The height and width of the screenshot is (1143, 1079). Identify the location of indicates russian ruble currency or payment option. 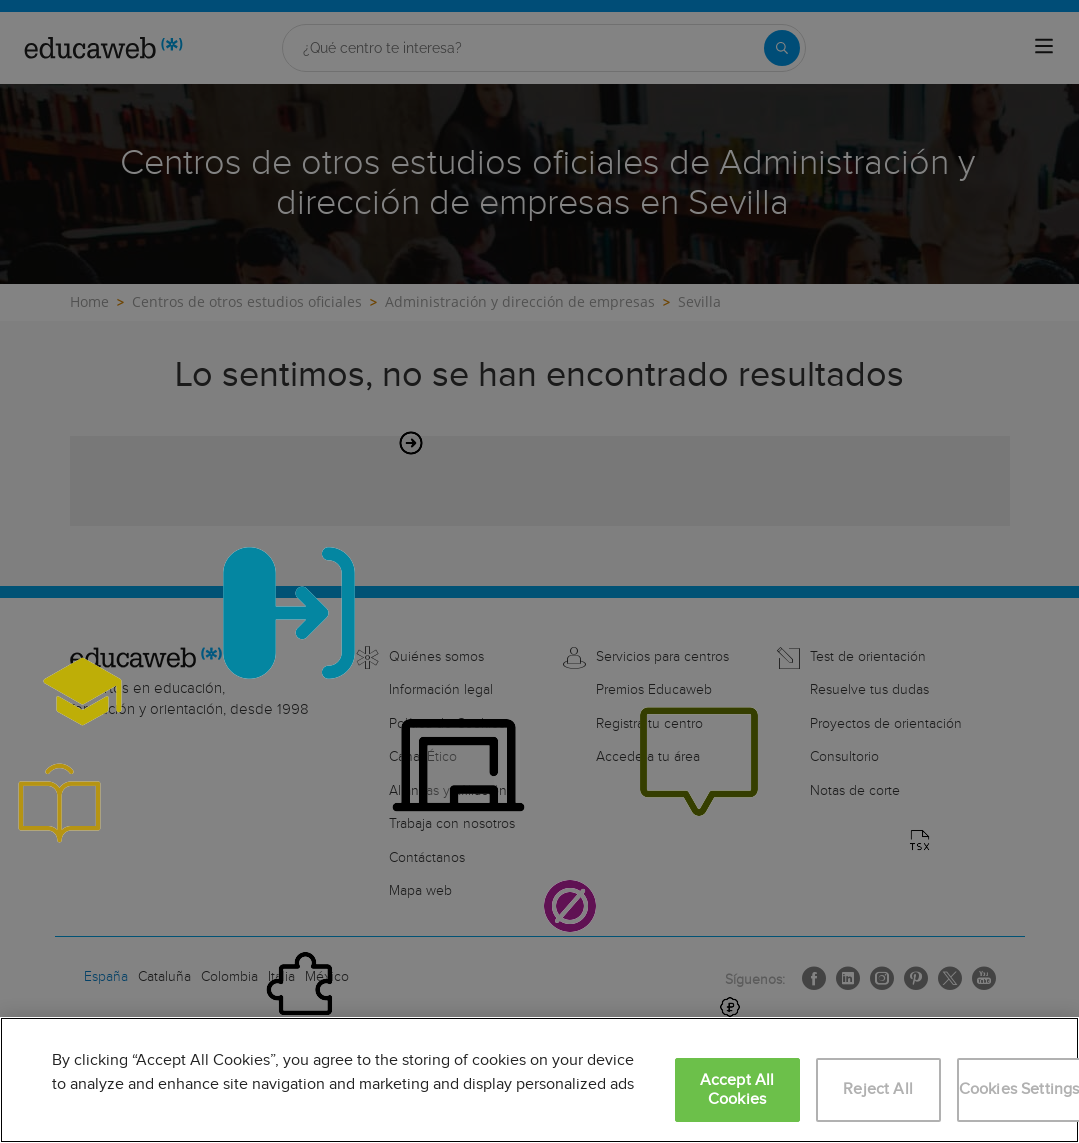
(730, 1007).